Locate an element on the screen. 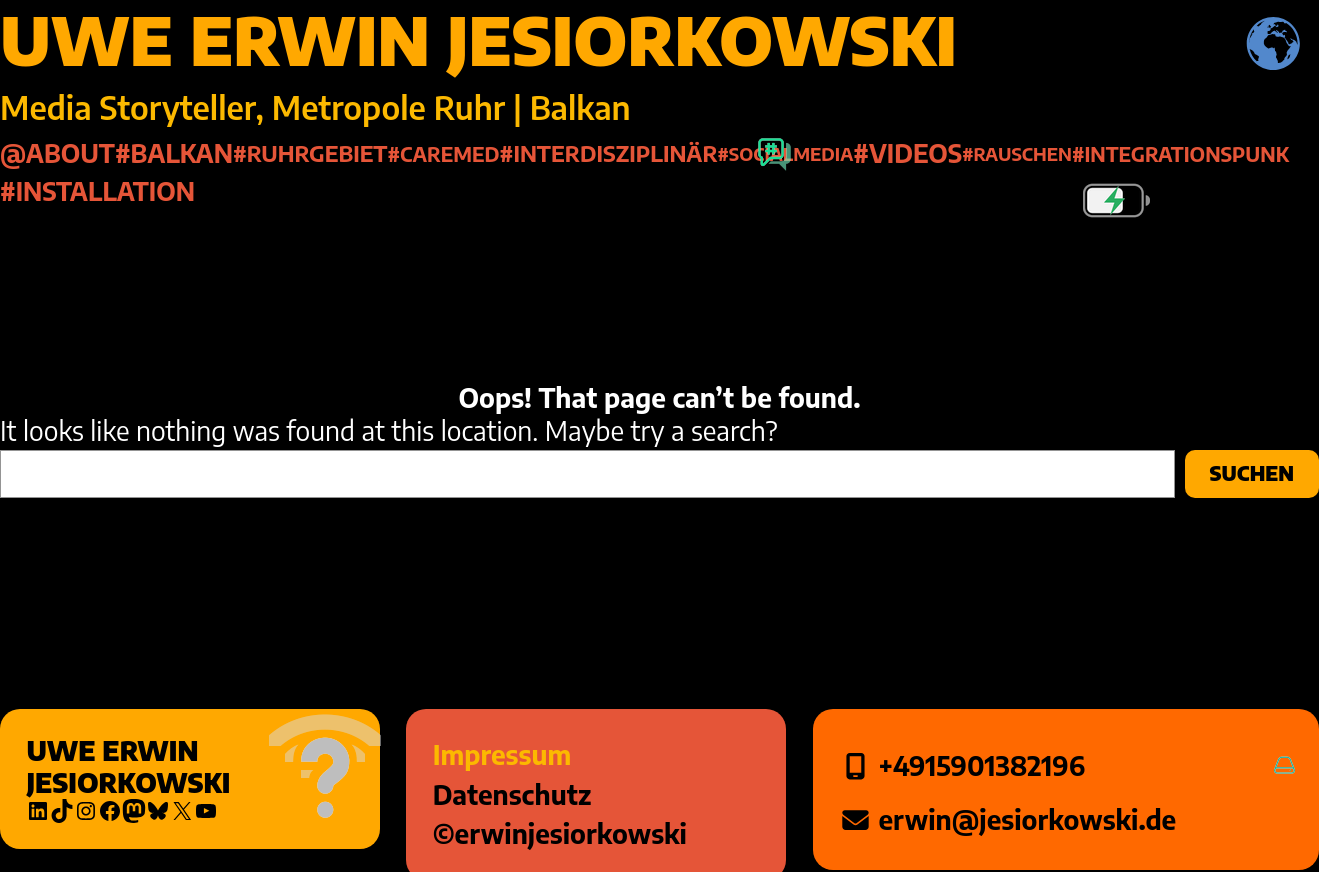 The width and height of the screenshot is (1319, 872). indicates no network route available is located at coordinates (325, 762).